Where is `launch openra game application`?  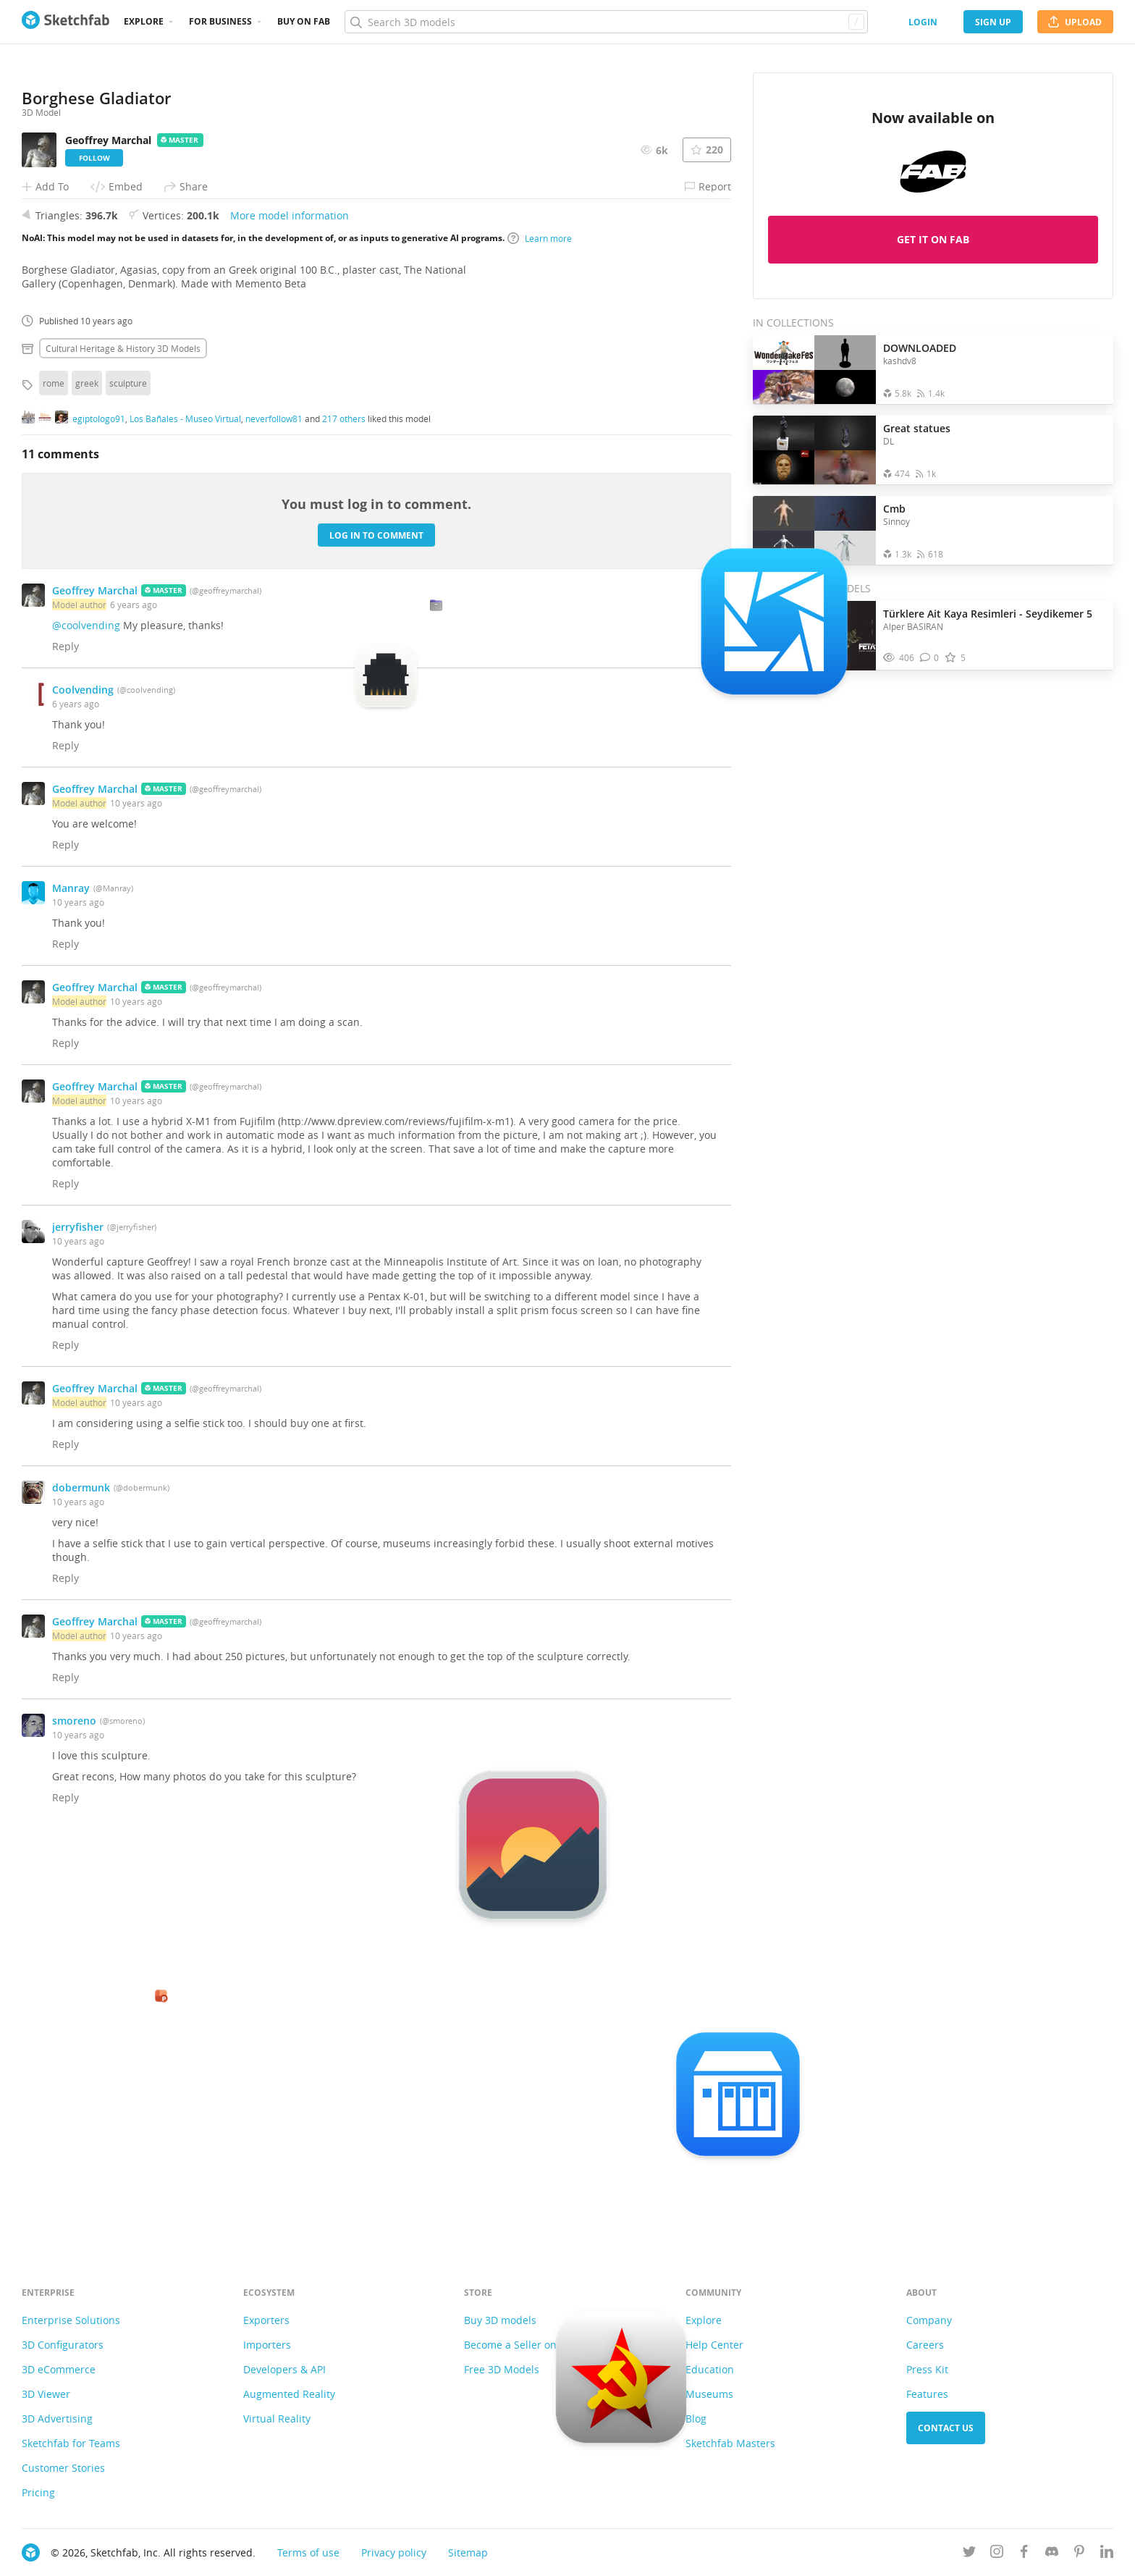
launch openra game application is located at coordinates (621, 2378).